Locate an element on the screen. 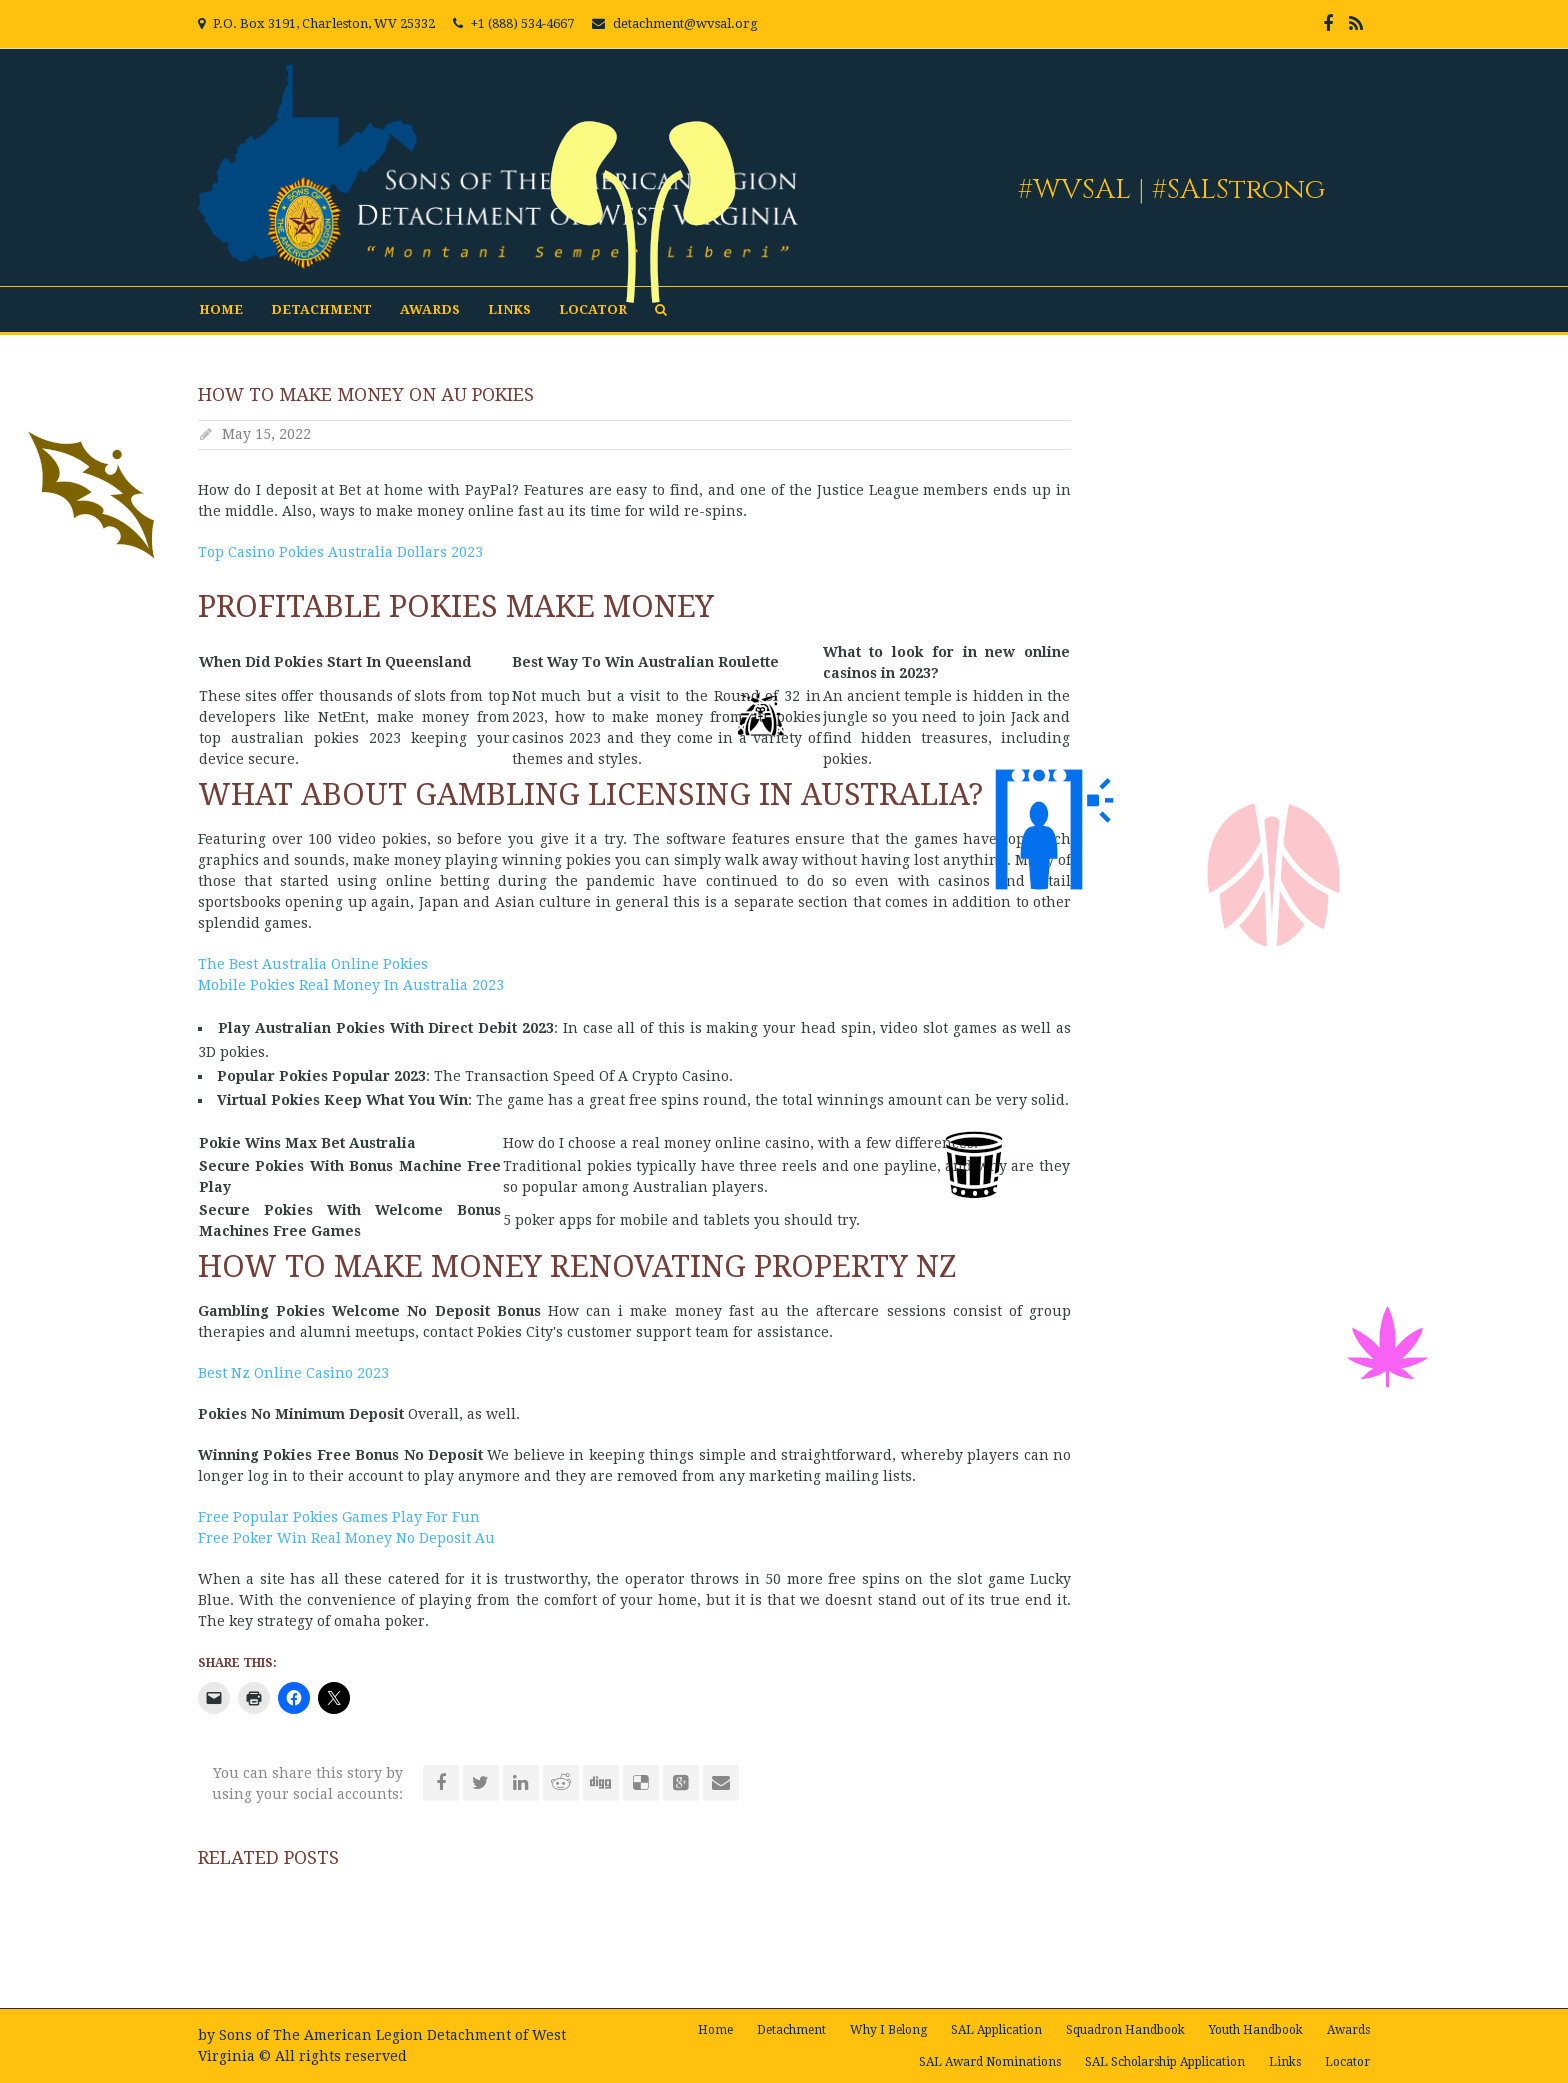 The height and width of the screenshot is (2083, 1568). empty inventory or storage container is located at coordinates (974, 1154).